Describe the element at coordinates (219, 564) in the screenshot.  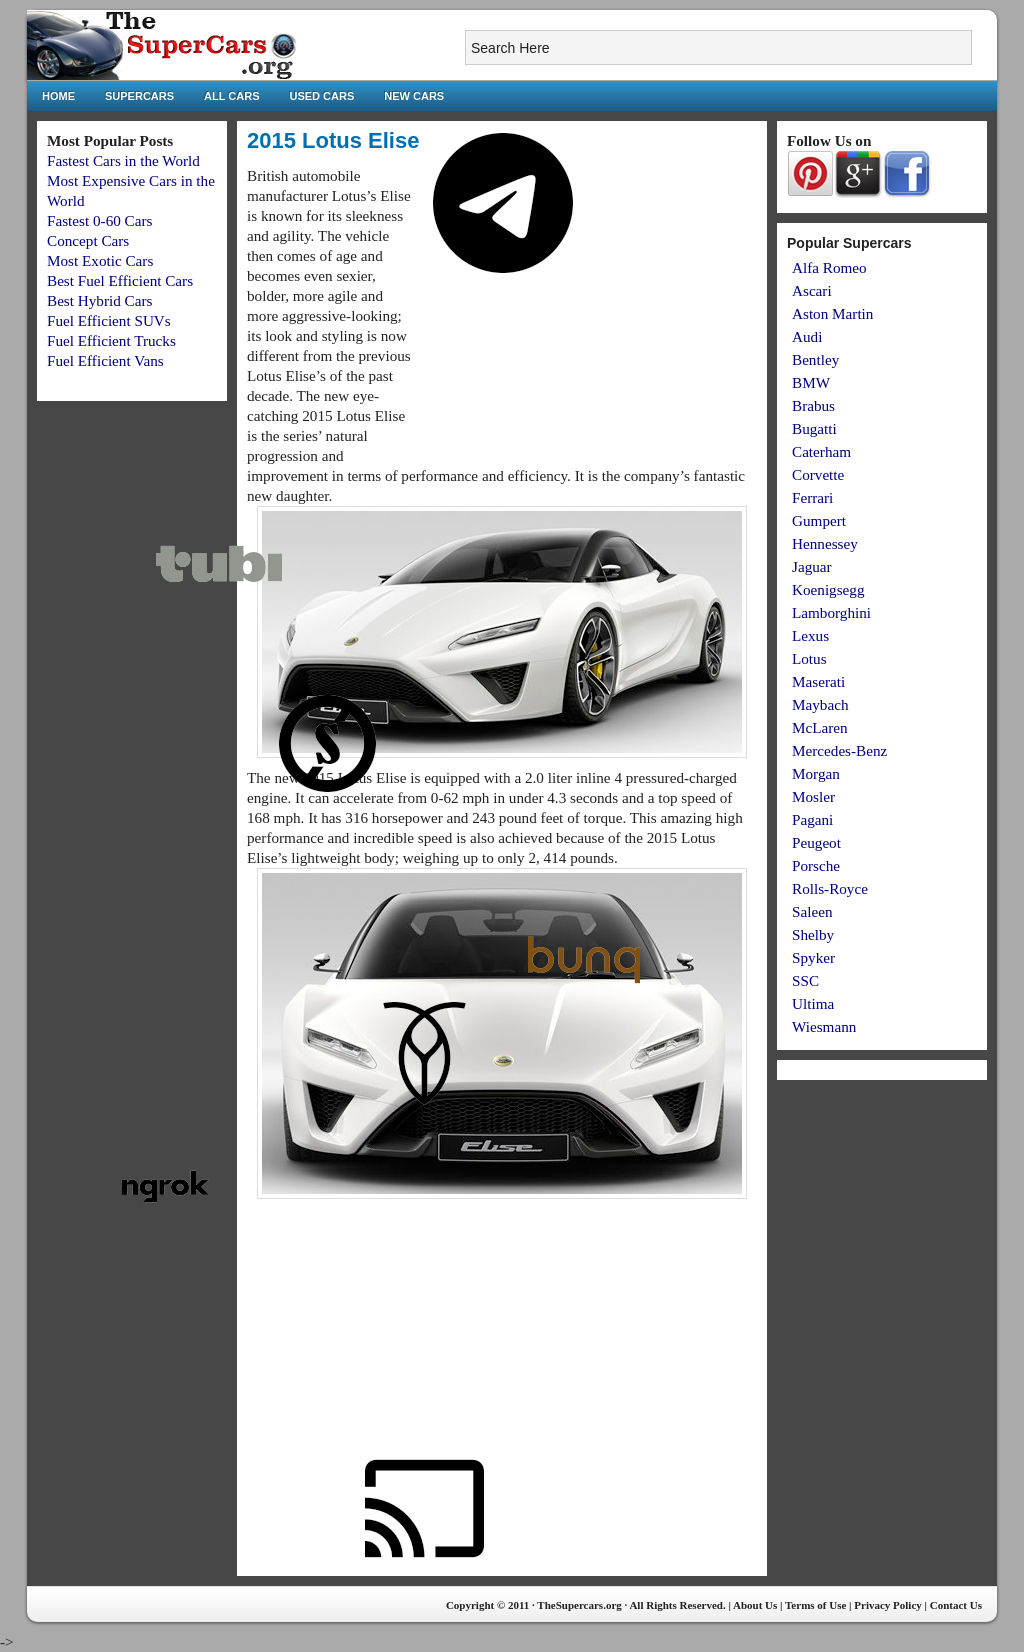
I see `open the tubi streaming app` at that location.